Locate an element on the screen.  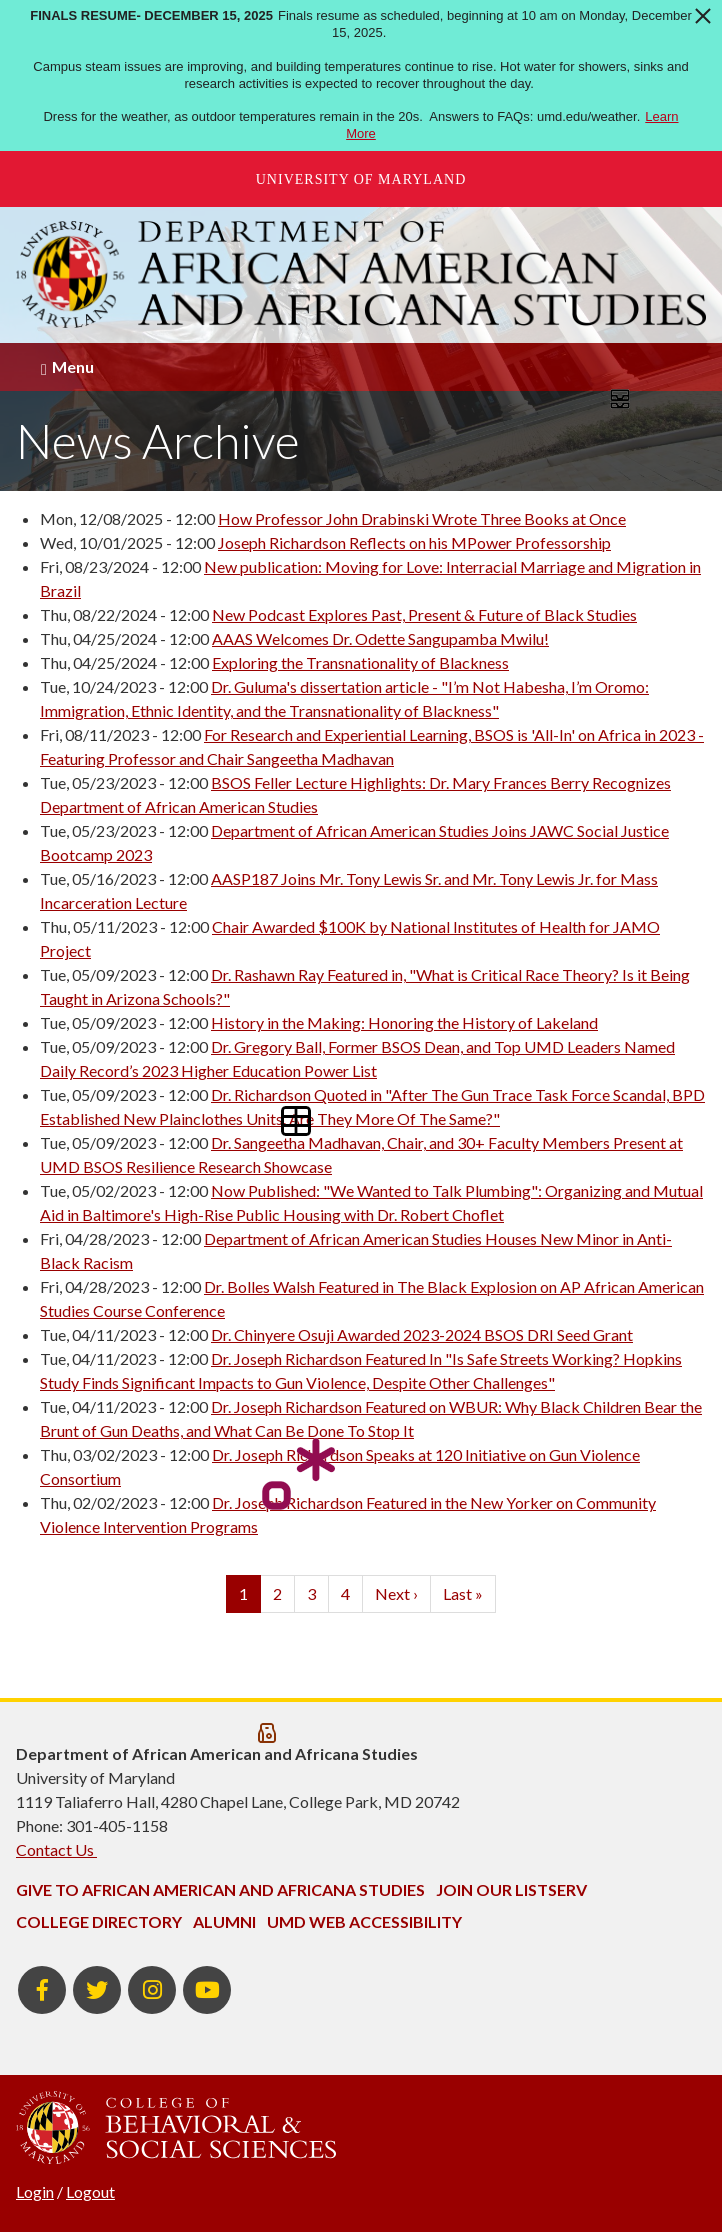
access regular expression search options is located at coordinates (298, 1474).